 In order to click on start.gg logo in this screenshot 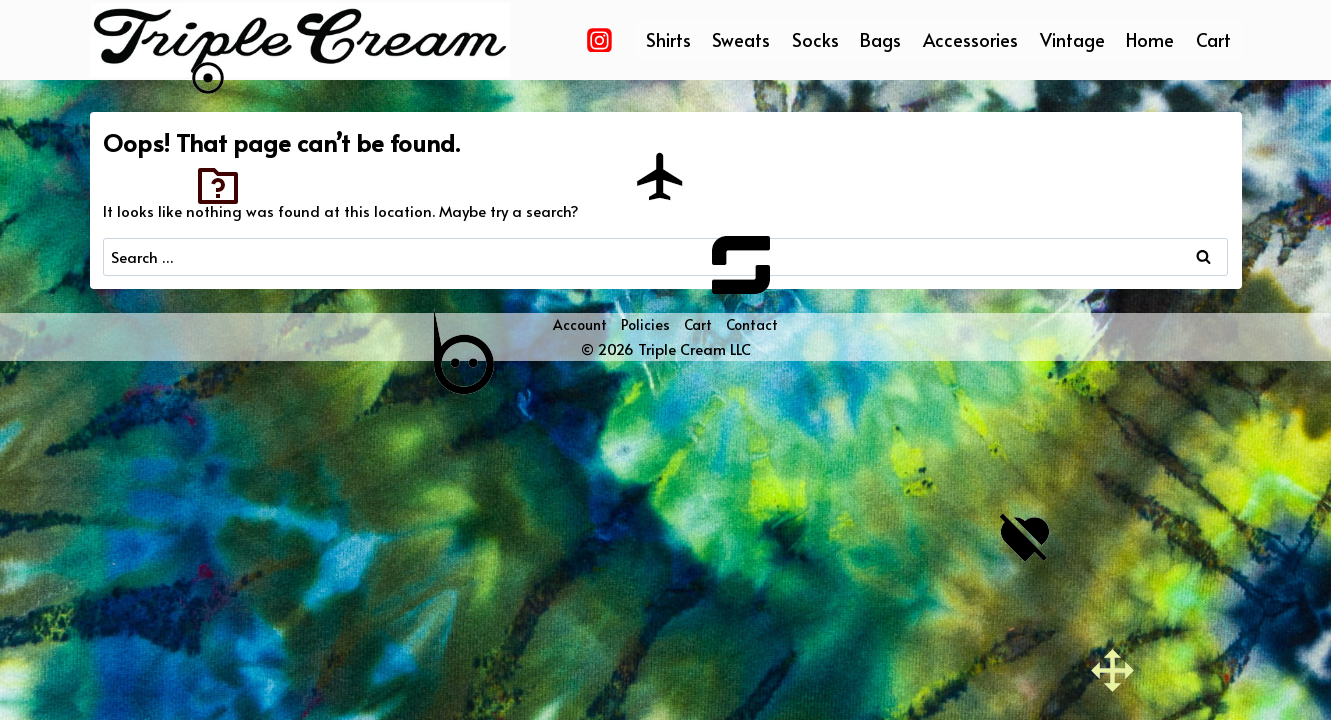, I will do `click(741, 265)`.